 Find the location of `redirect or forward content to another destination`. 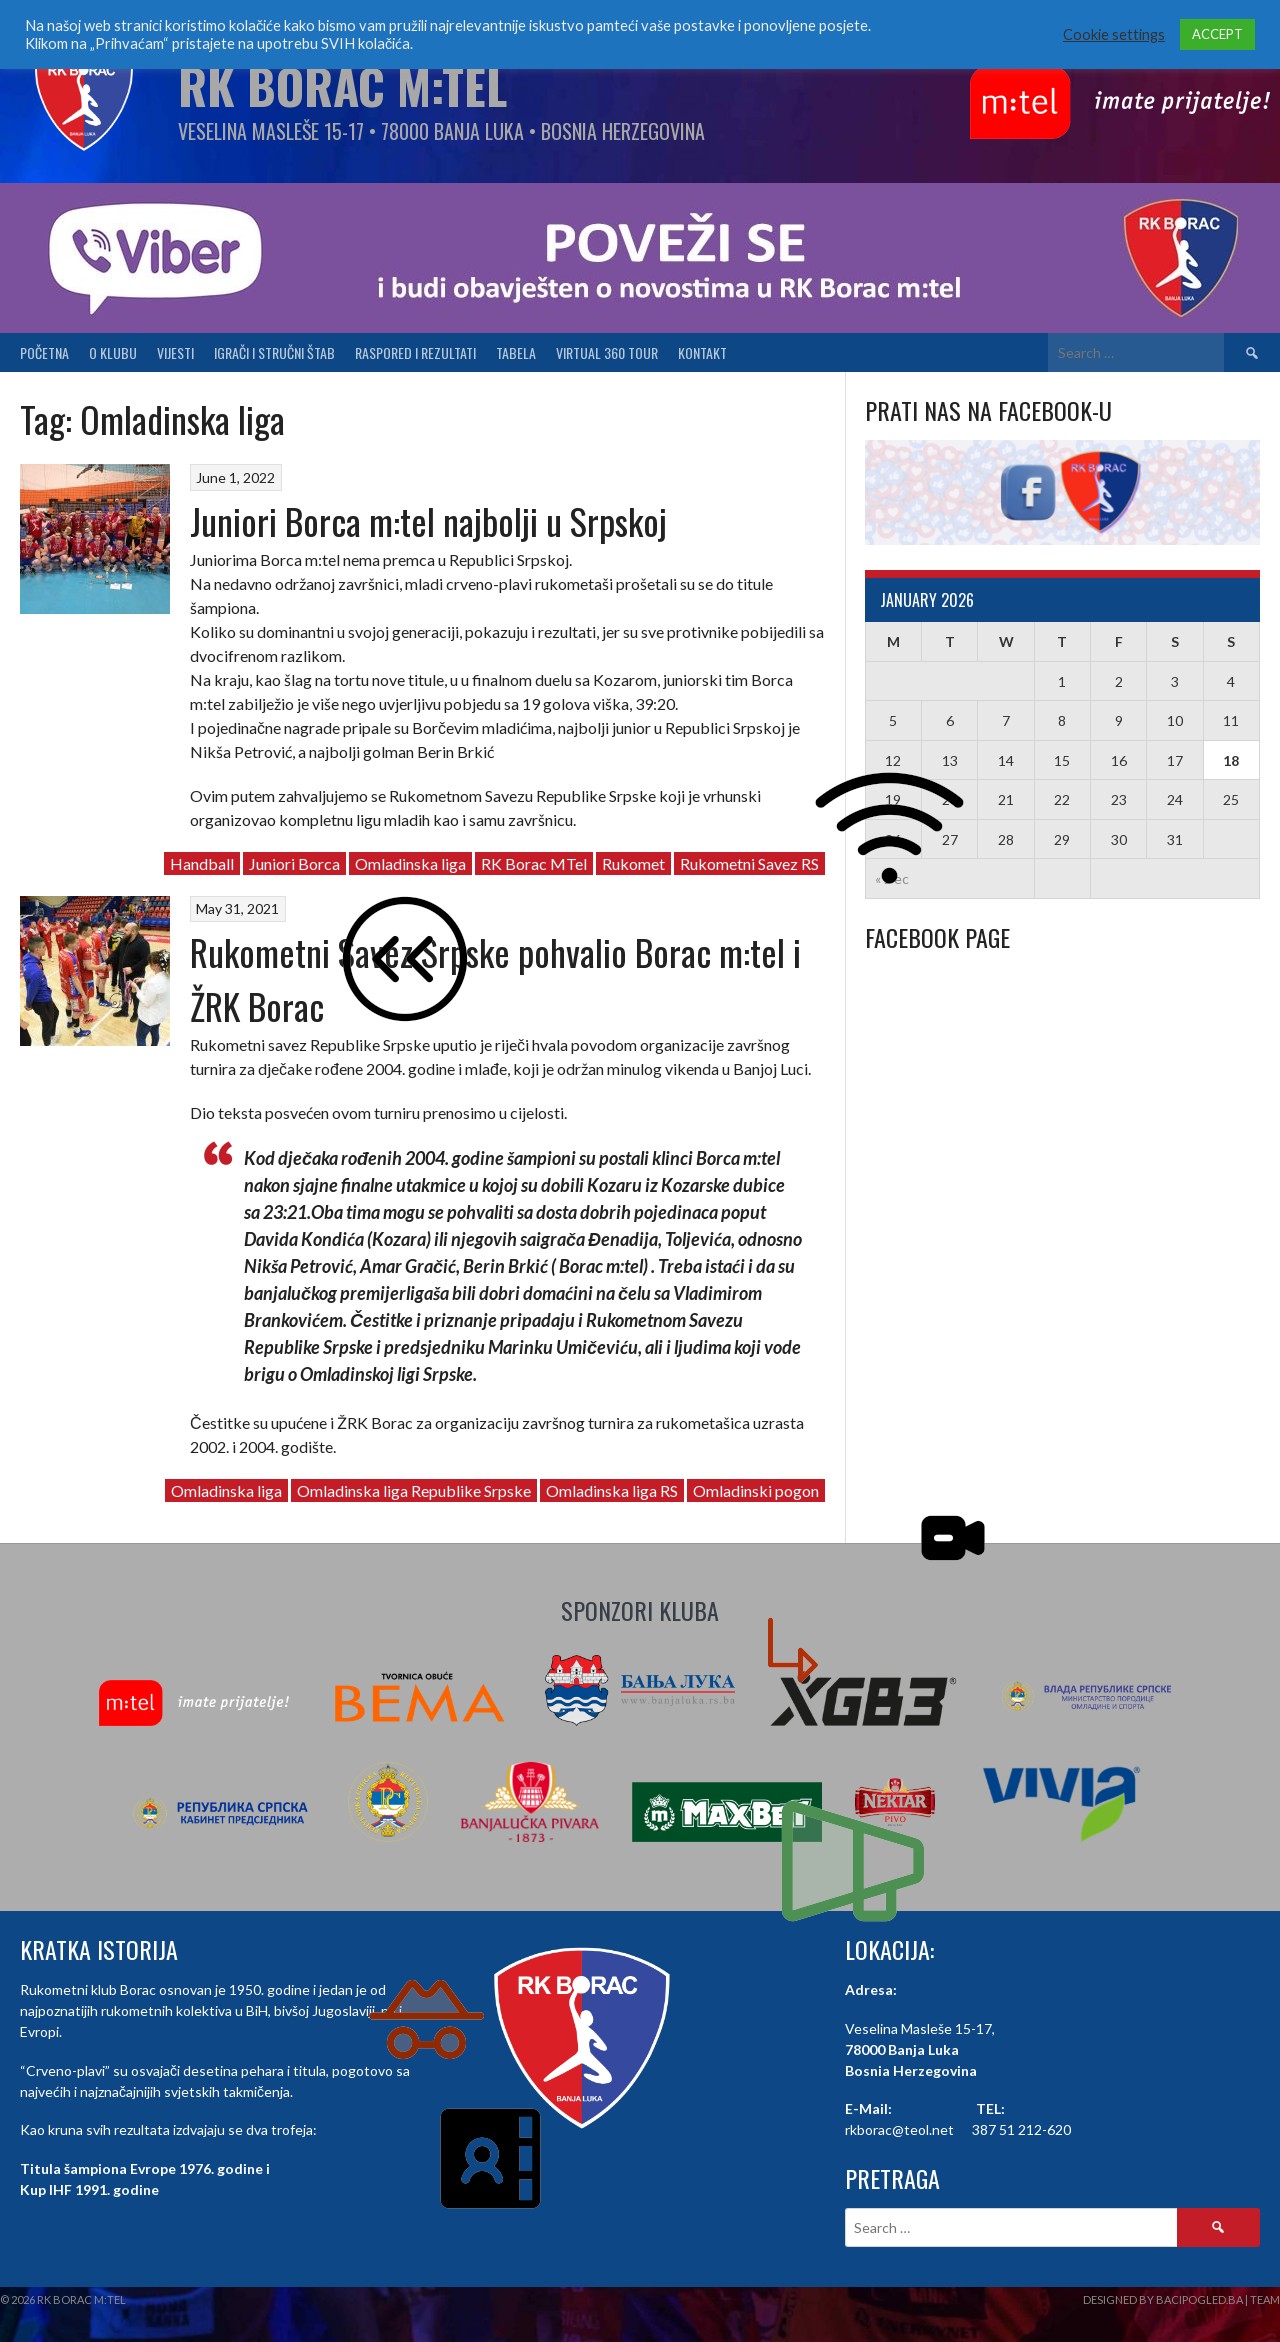

redirect or forward content to another destination is located at coordinates (788, 1650).